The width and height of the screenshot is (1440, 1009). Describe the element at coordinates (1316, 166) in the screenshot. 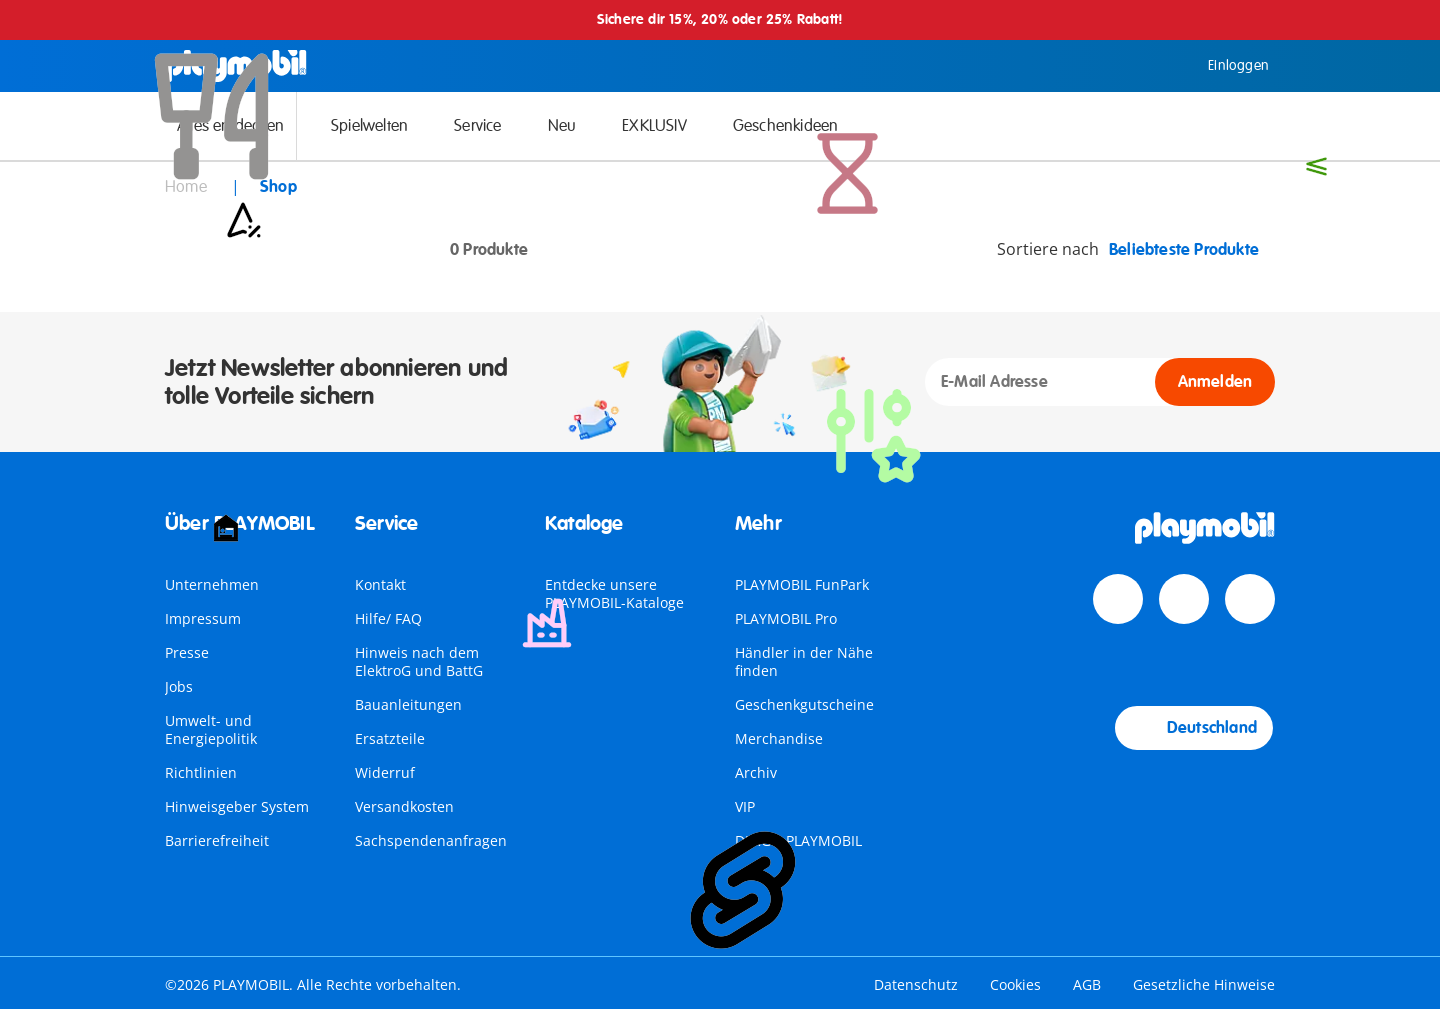

I see `less than or equal to mathematical operator` at that location.